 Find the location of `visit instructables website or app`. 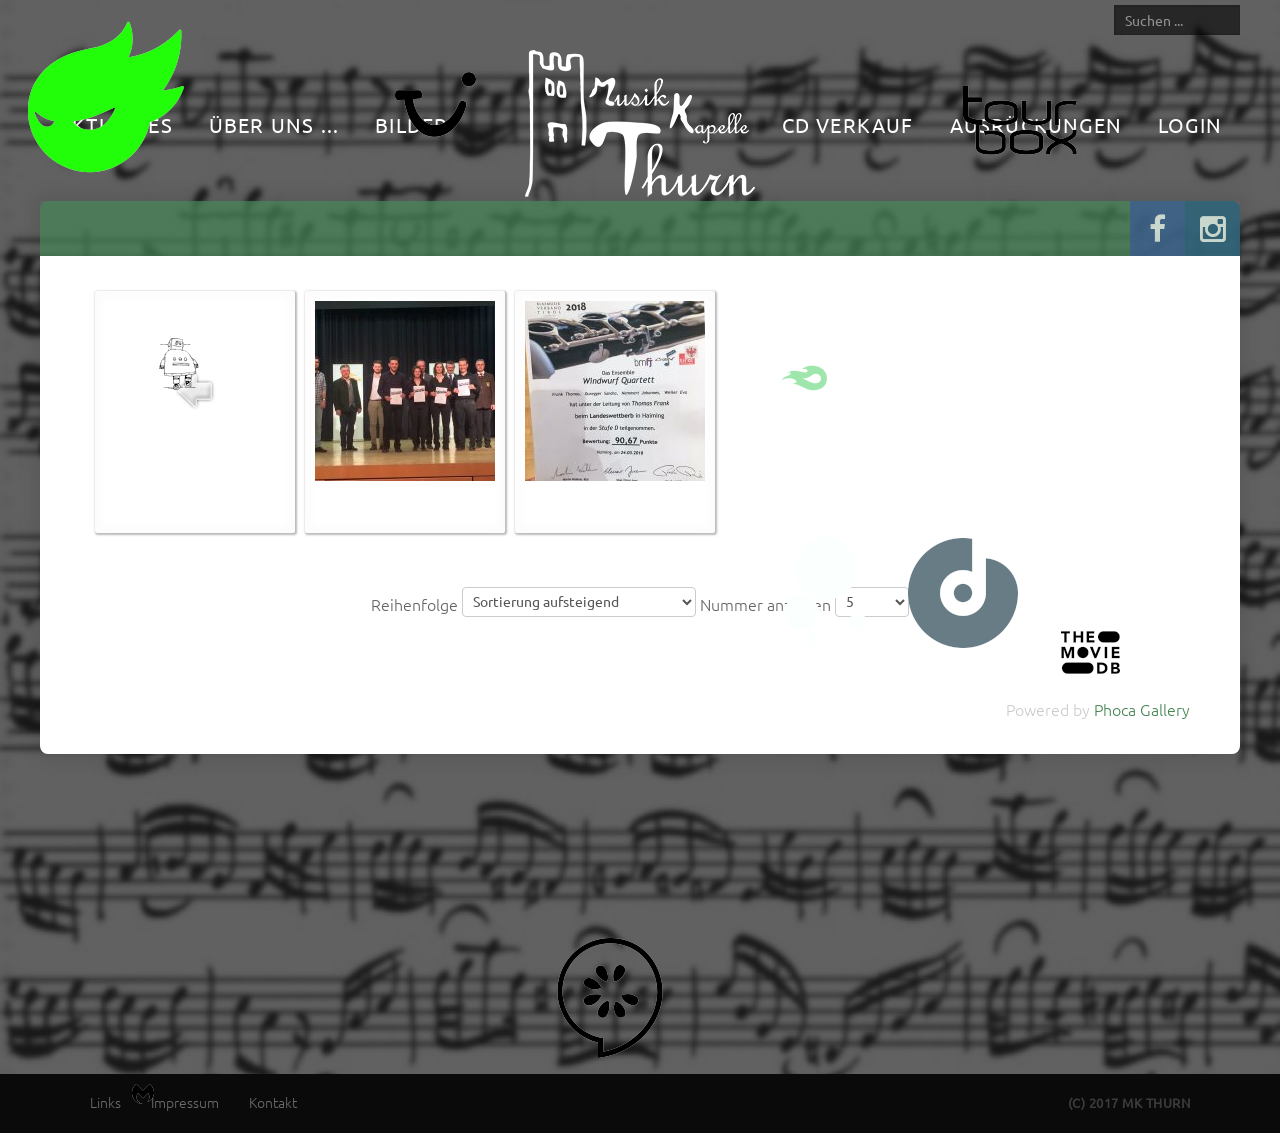

visit instructables website or app is located at coordinates (179, 364).